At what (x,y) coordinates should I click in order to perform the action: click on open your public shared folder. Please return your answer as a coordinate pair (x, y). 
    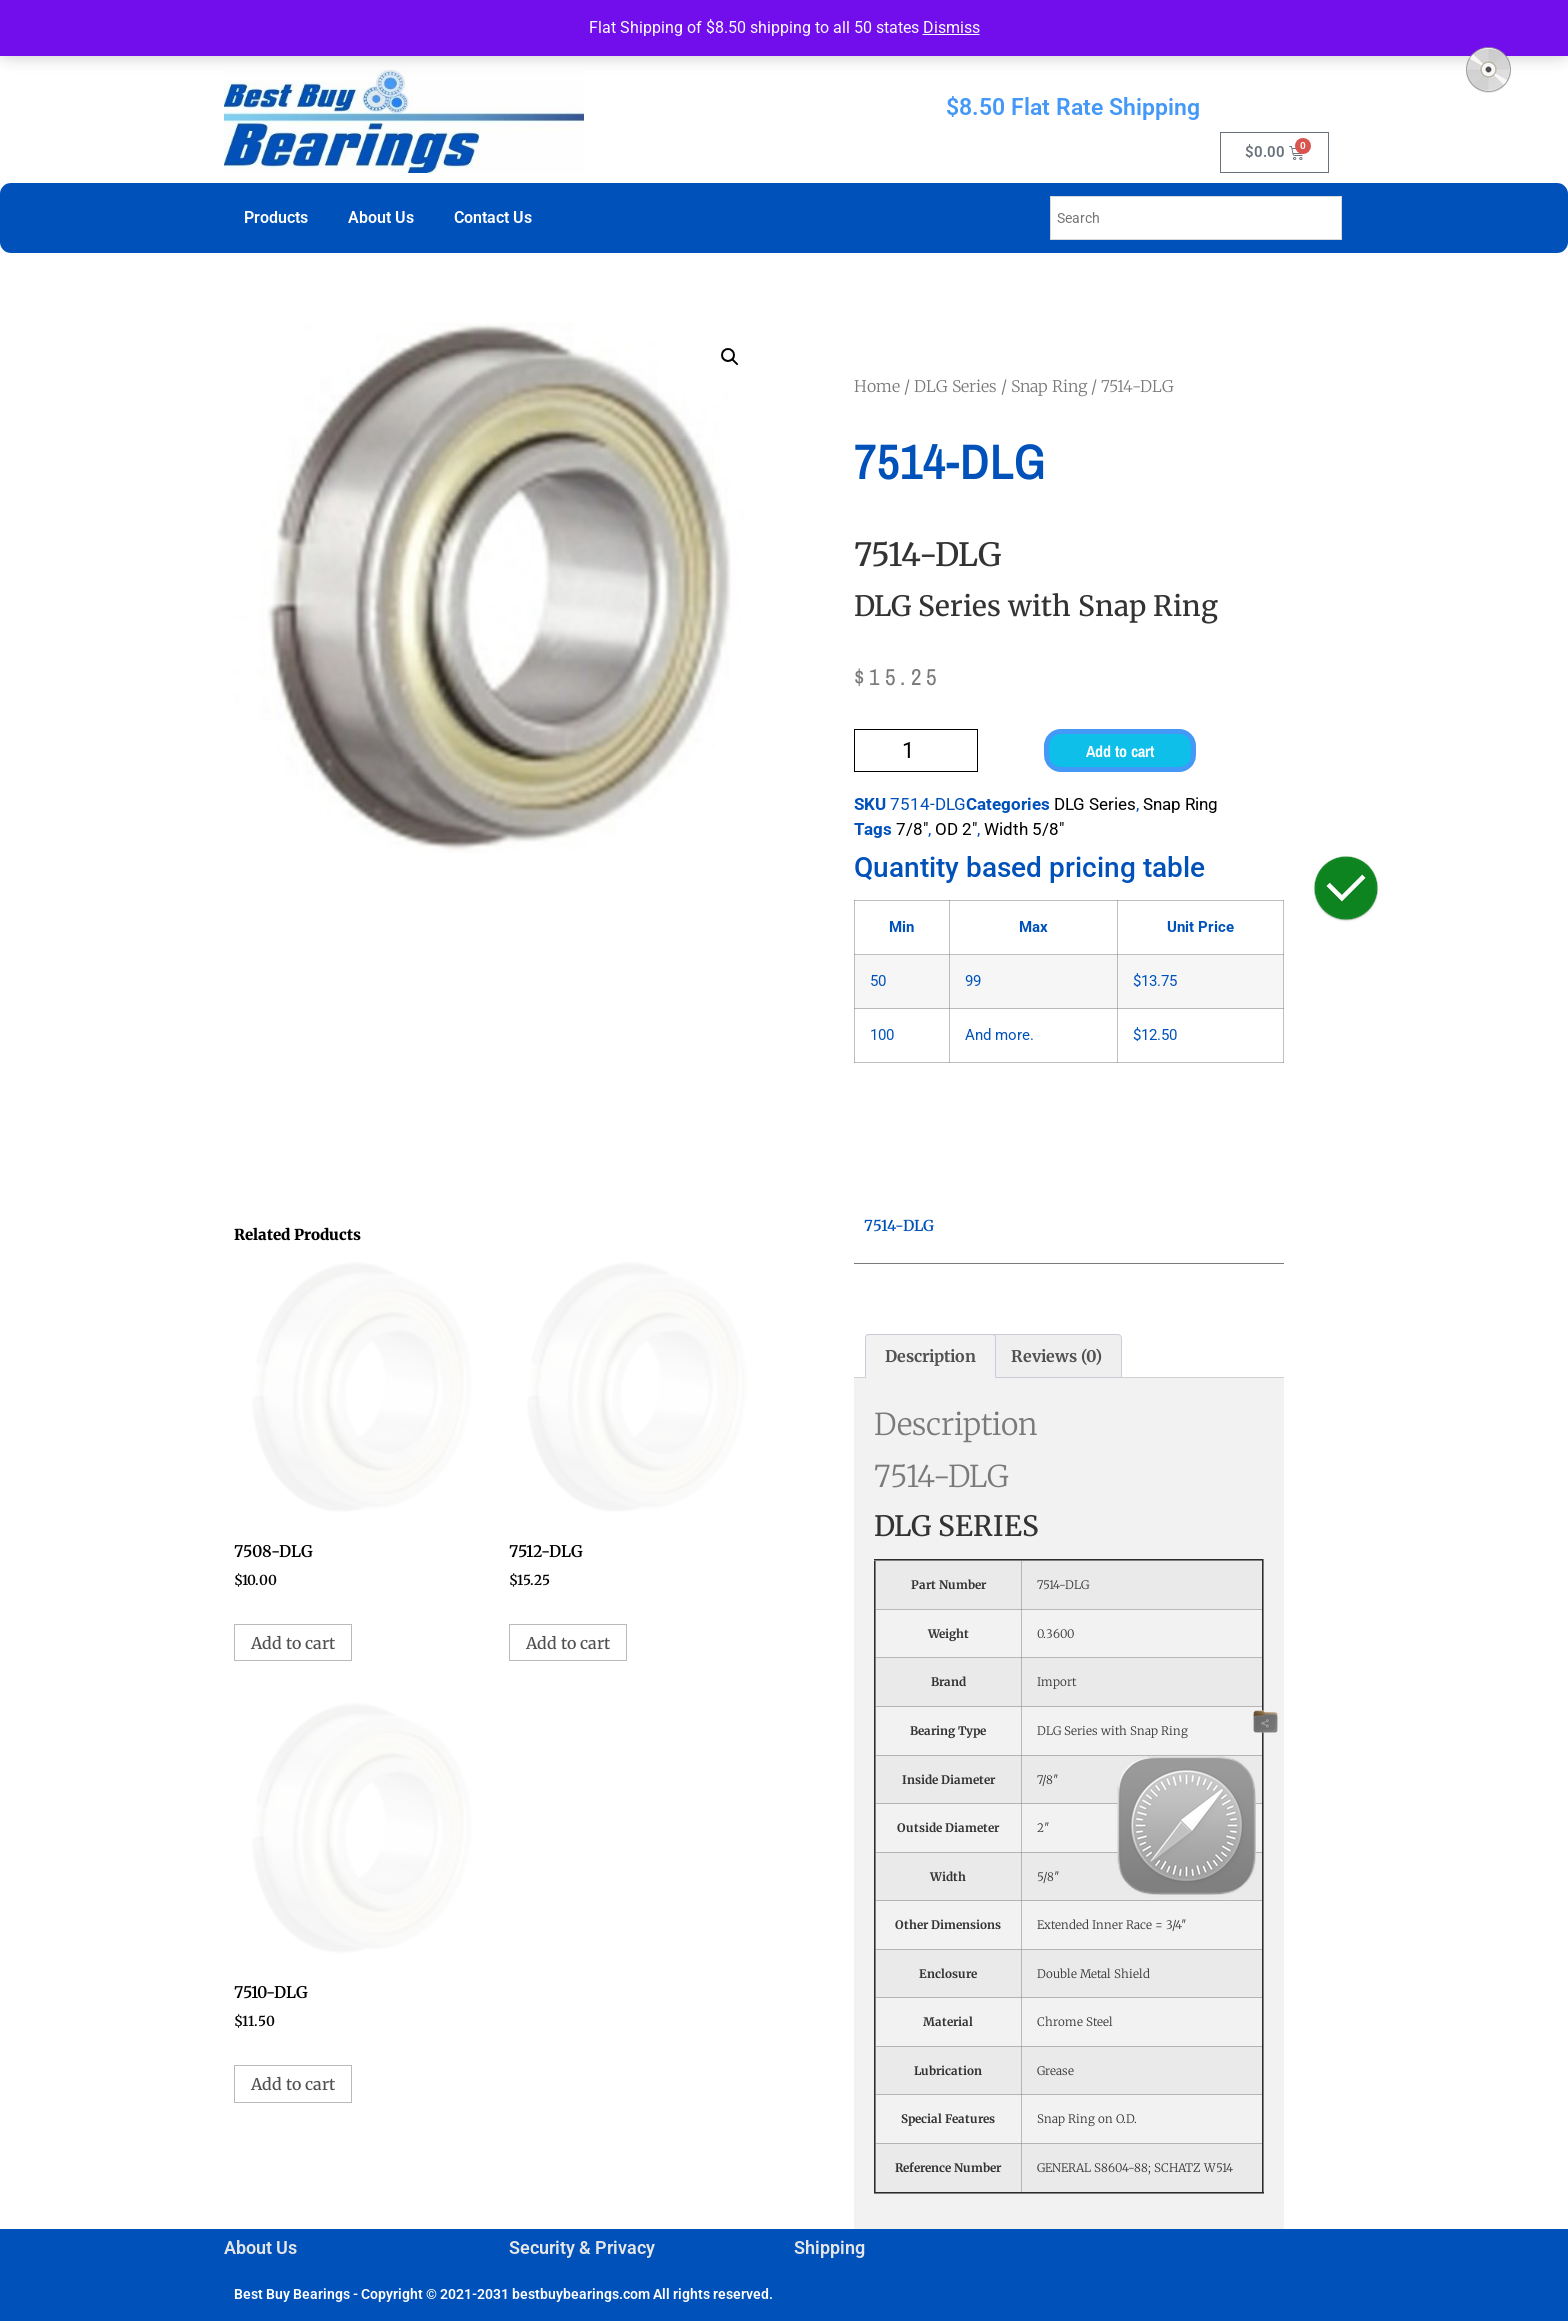
    Looking at the image, I should click on (1265, 1721).